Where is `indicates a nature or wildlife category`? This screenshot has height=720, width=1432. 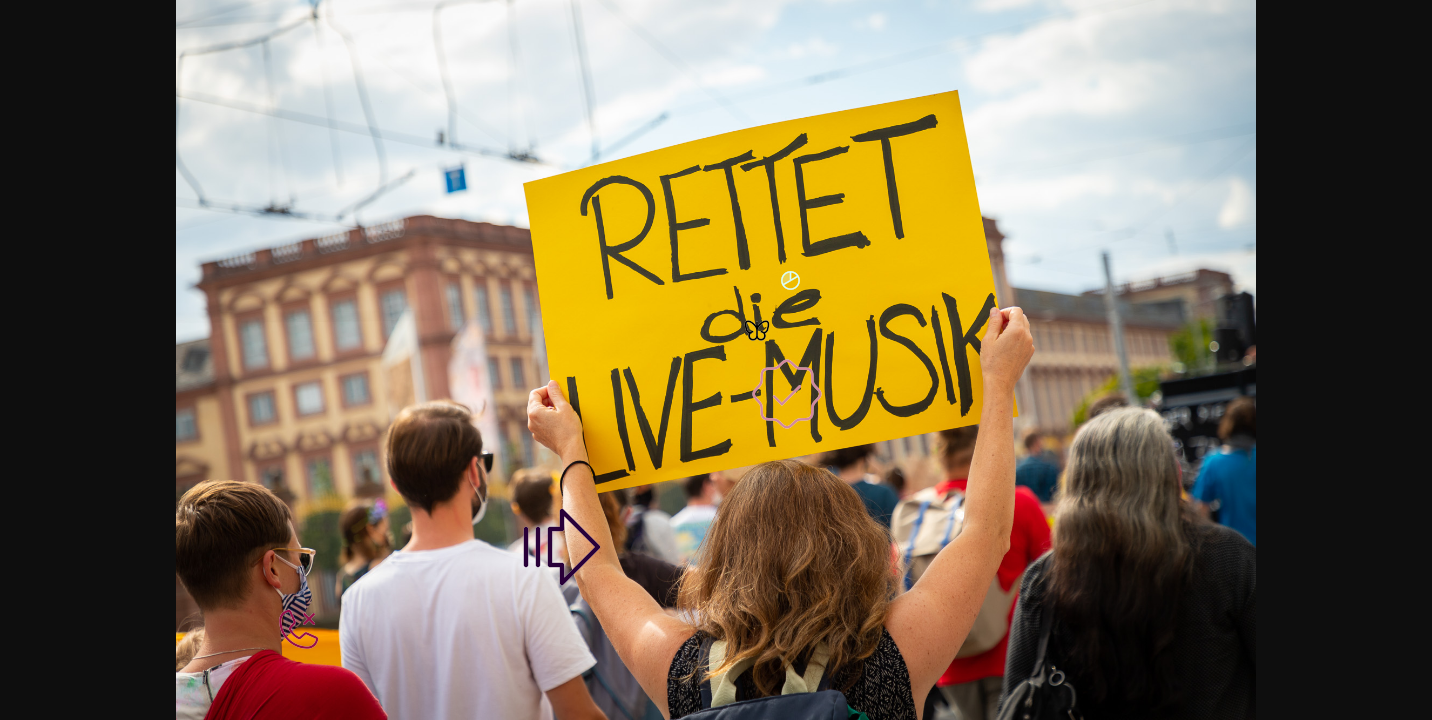
indicates a nature or wildlife category is located at coordinates (757, 330).